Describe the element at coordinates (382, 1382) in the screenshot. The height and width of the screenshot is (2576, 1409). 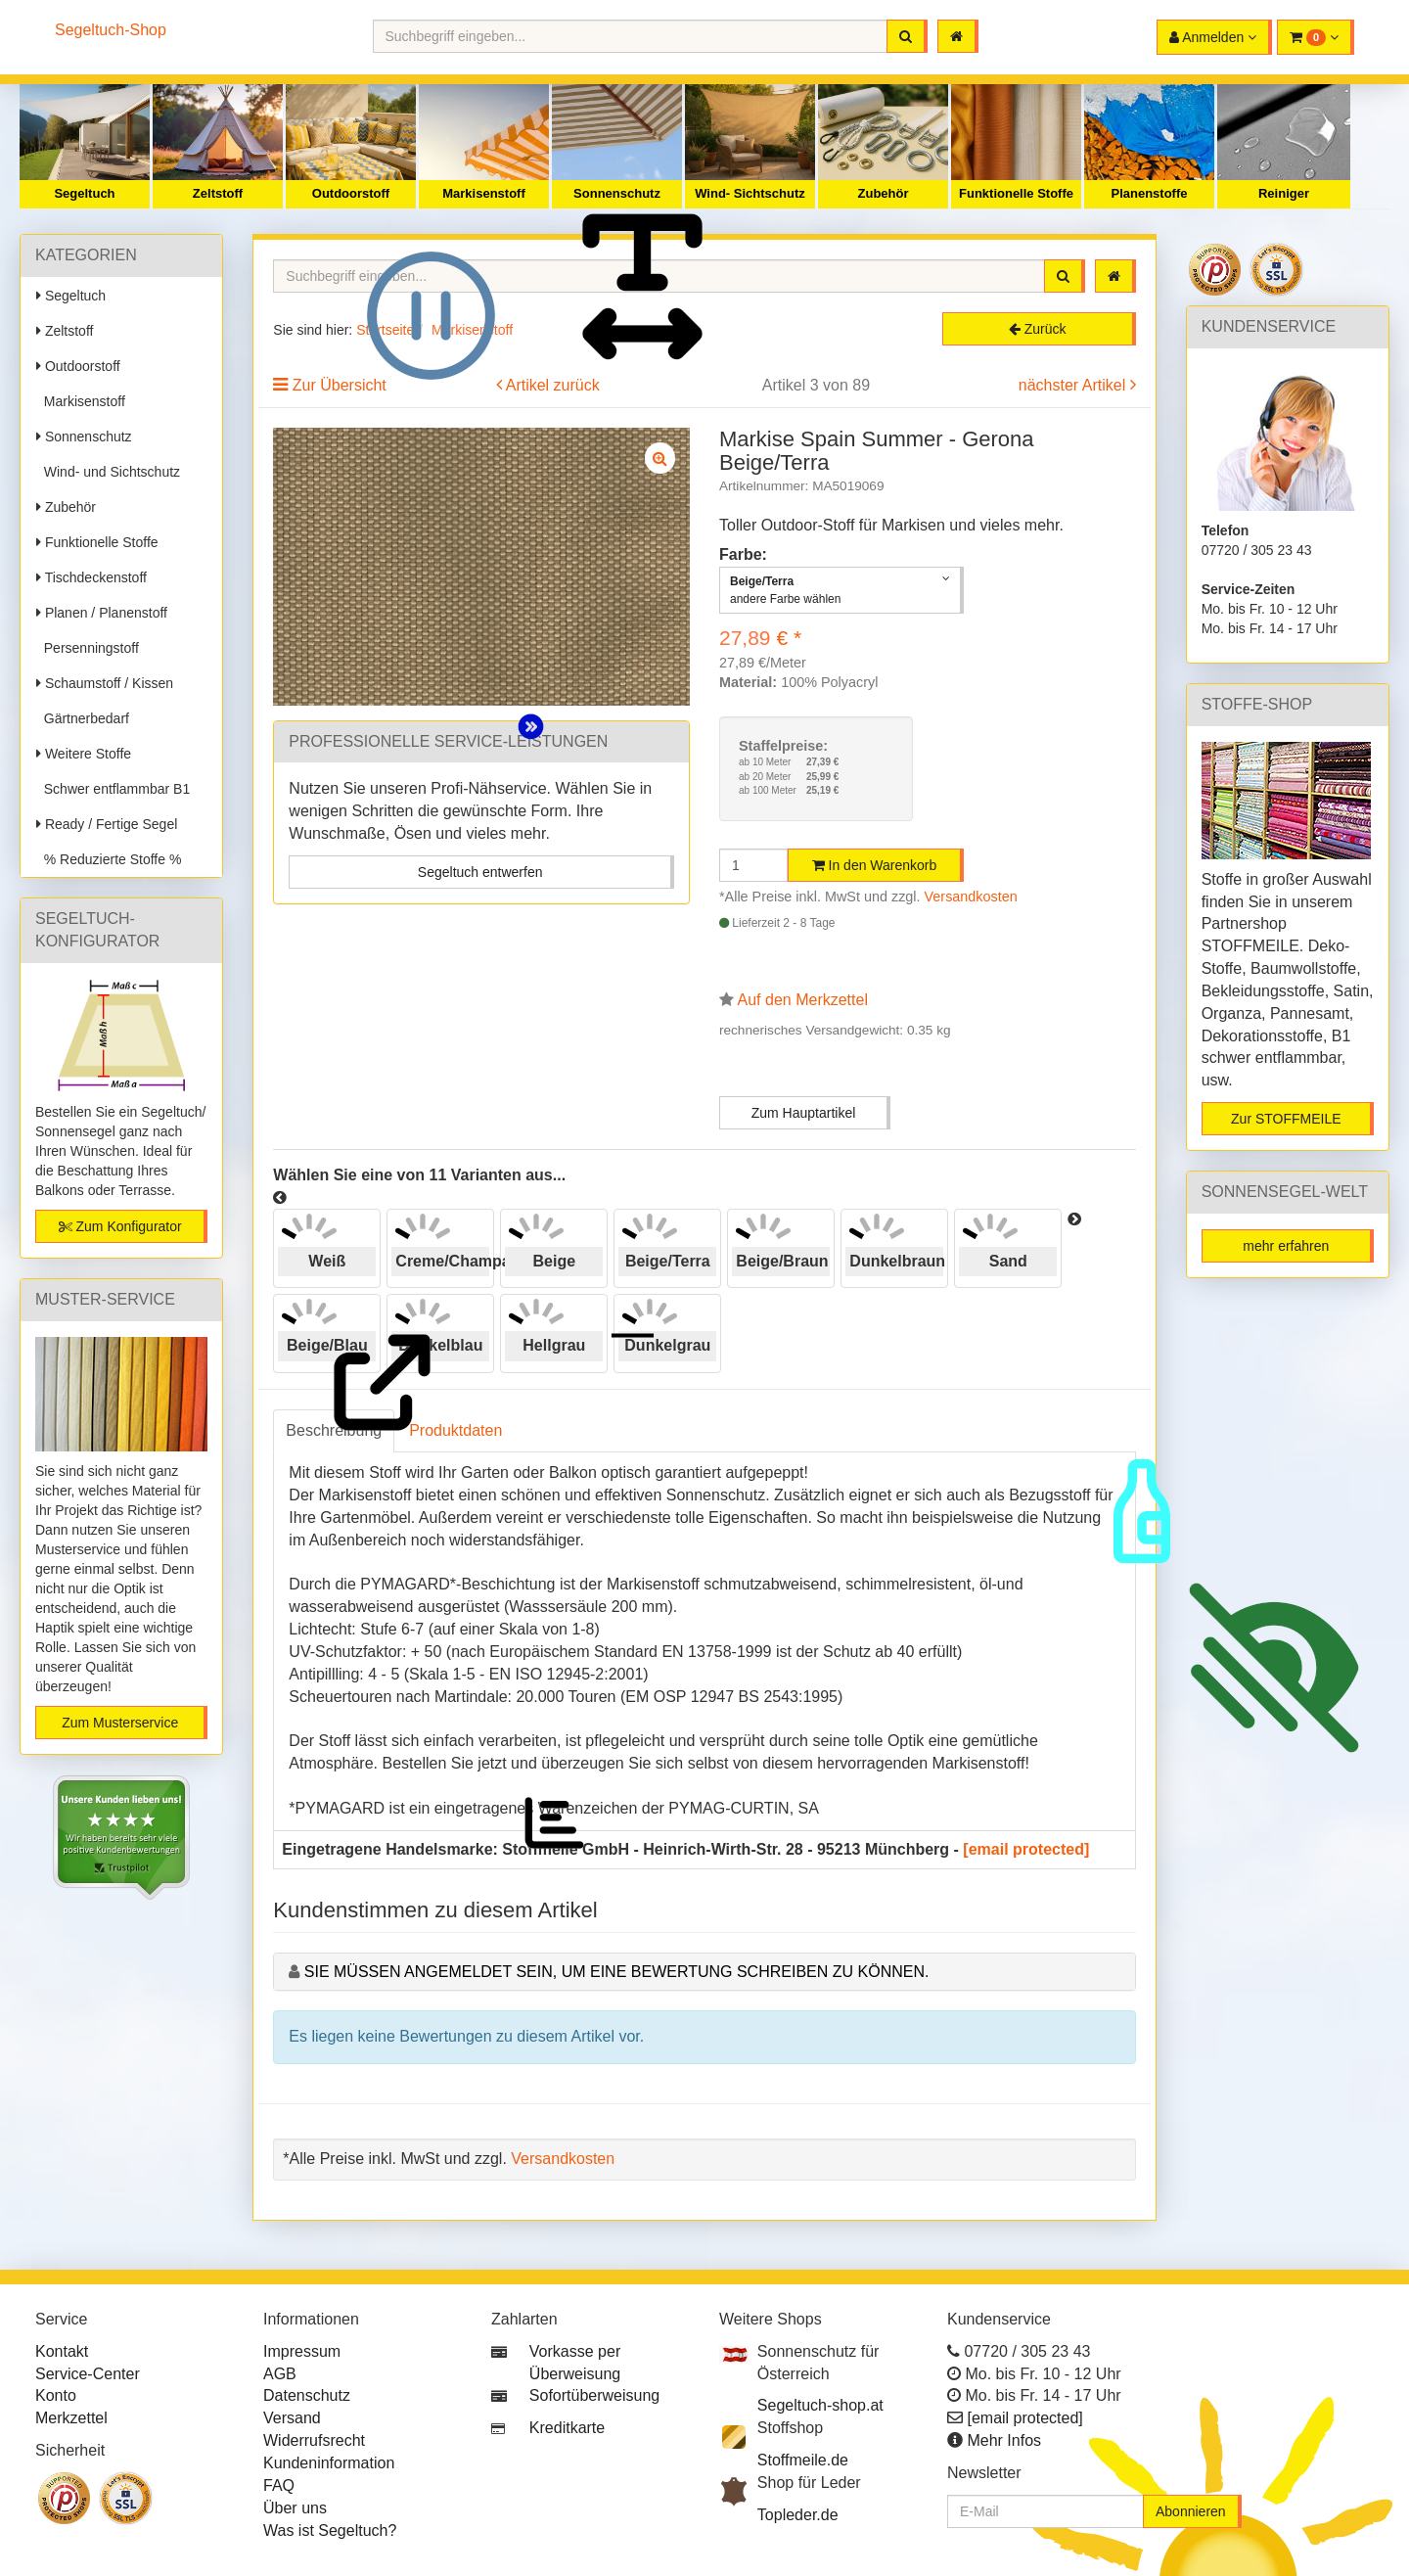
I see `open link in a new tab or window` at that location.